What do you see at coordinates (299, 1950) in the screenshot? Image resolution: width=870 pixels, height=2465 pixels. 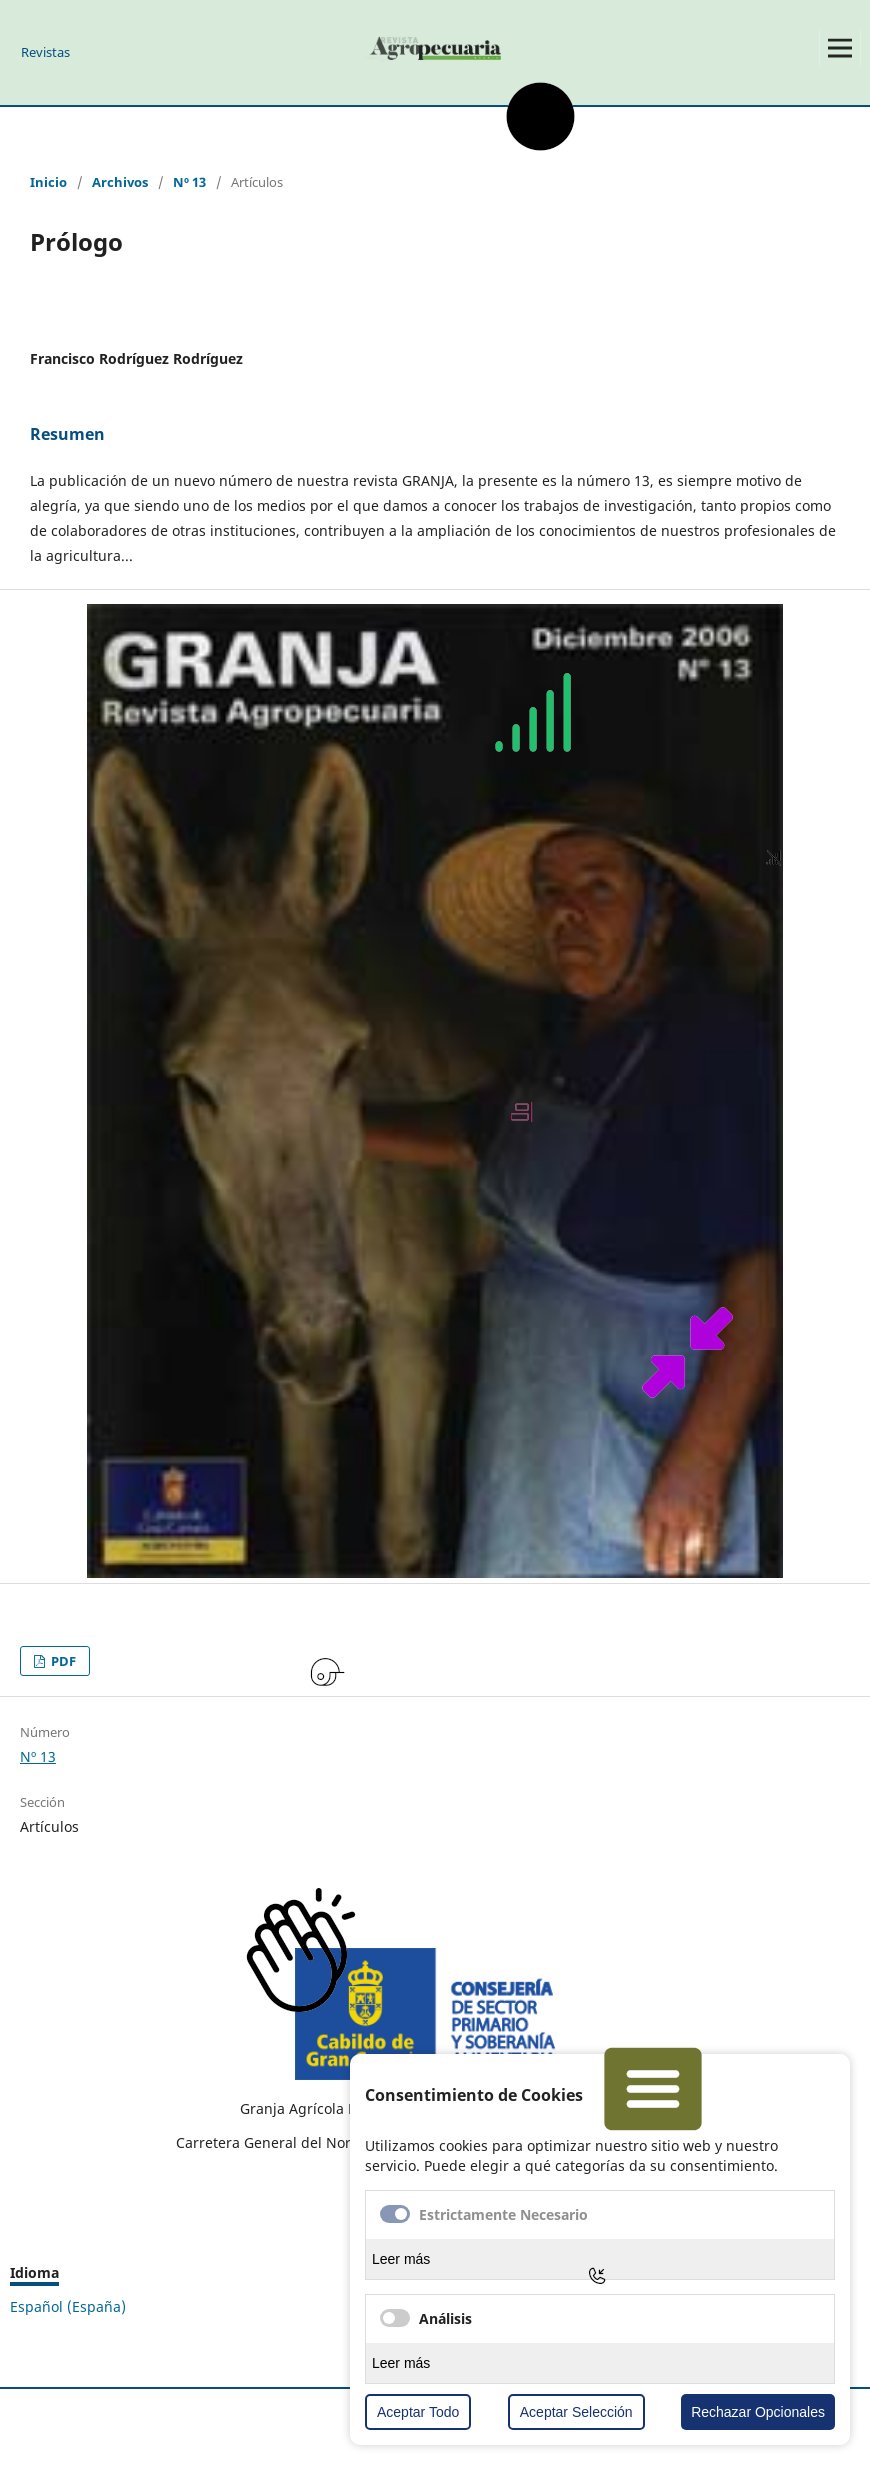 I see `applaud or show appreciation for content` at bounding box center [299, 1950].